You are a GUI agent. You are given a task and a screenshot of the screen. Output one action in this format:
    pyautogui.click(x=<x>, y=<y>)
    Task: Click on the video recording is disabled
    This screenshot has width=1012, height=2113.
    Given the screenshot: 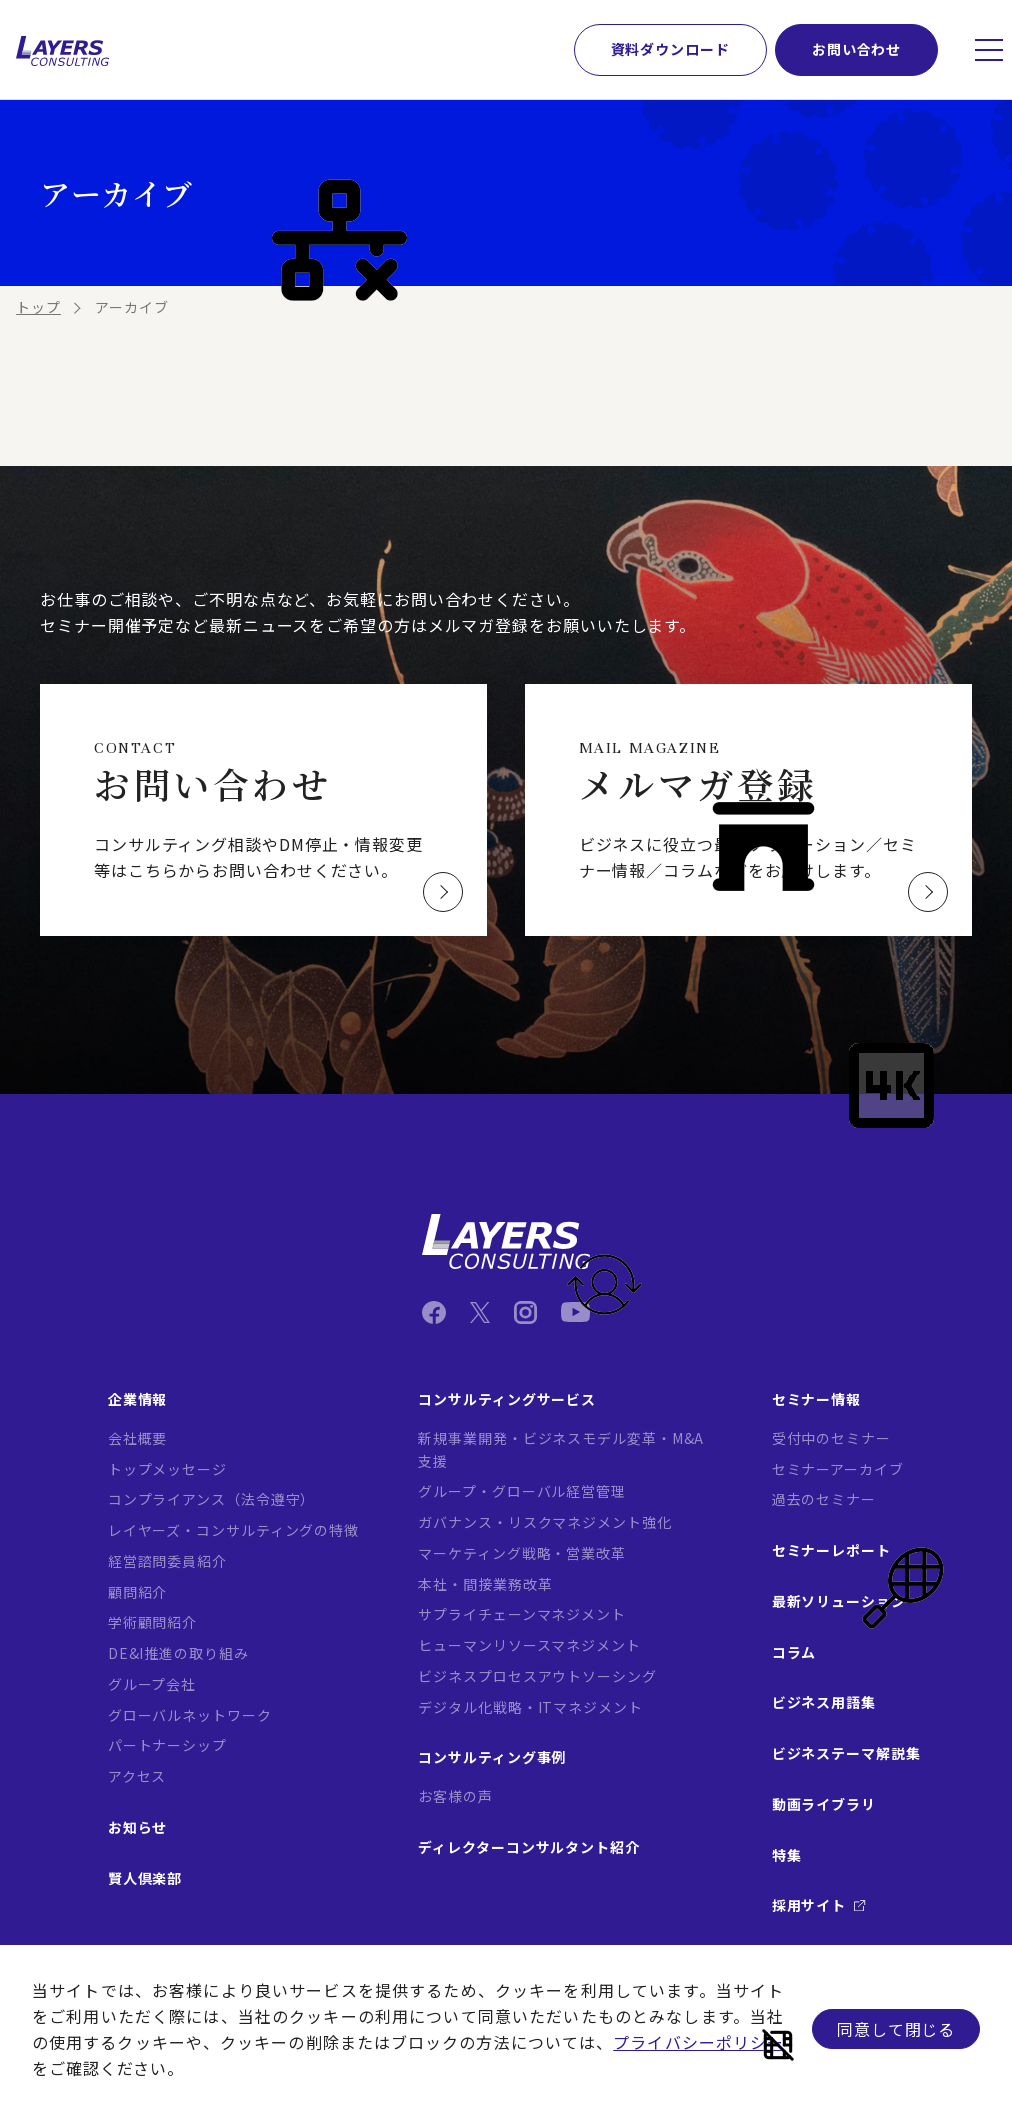 What is the action you would take?
    pyautogui.click(x=778, y=2045)
    